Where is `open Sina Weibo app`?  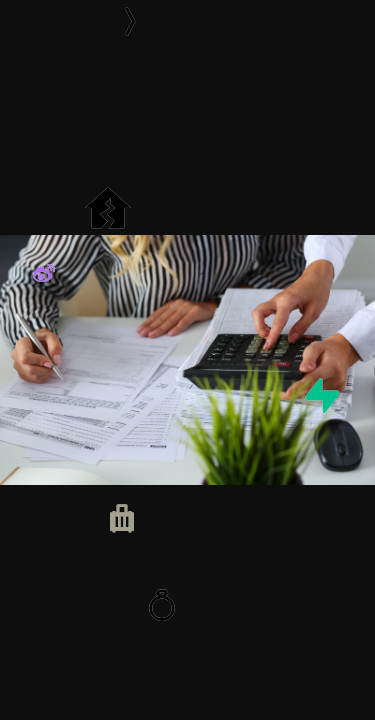 open Sina Weibo app is located at coordinates (44, 273).